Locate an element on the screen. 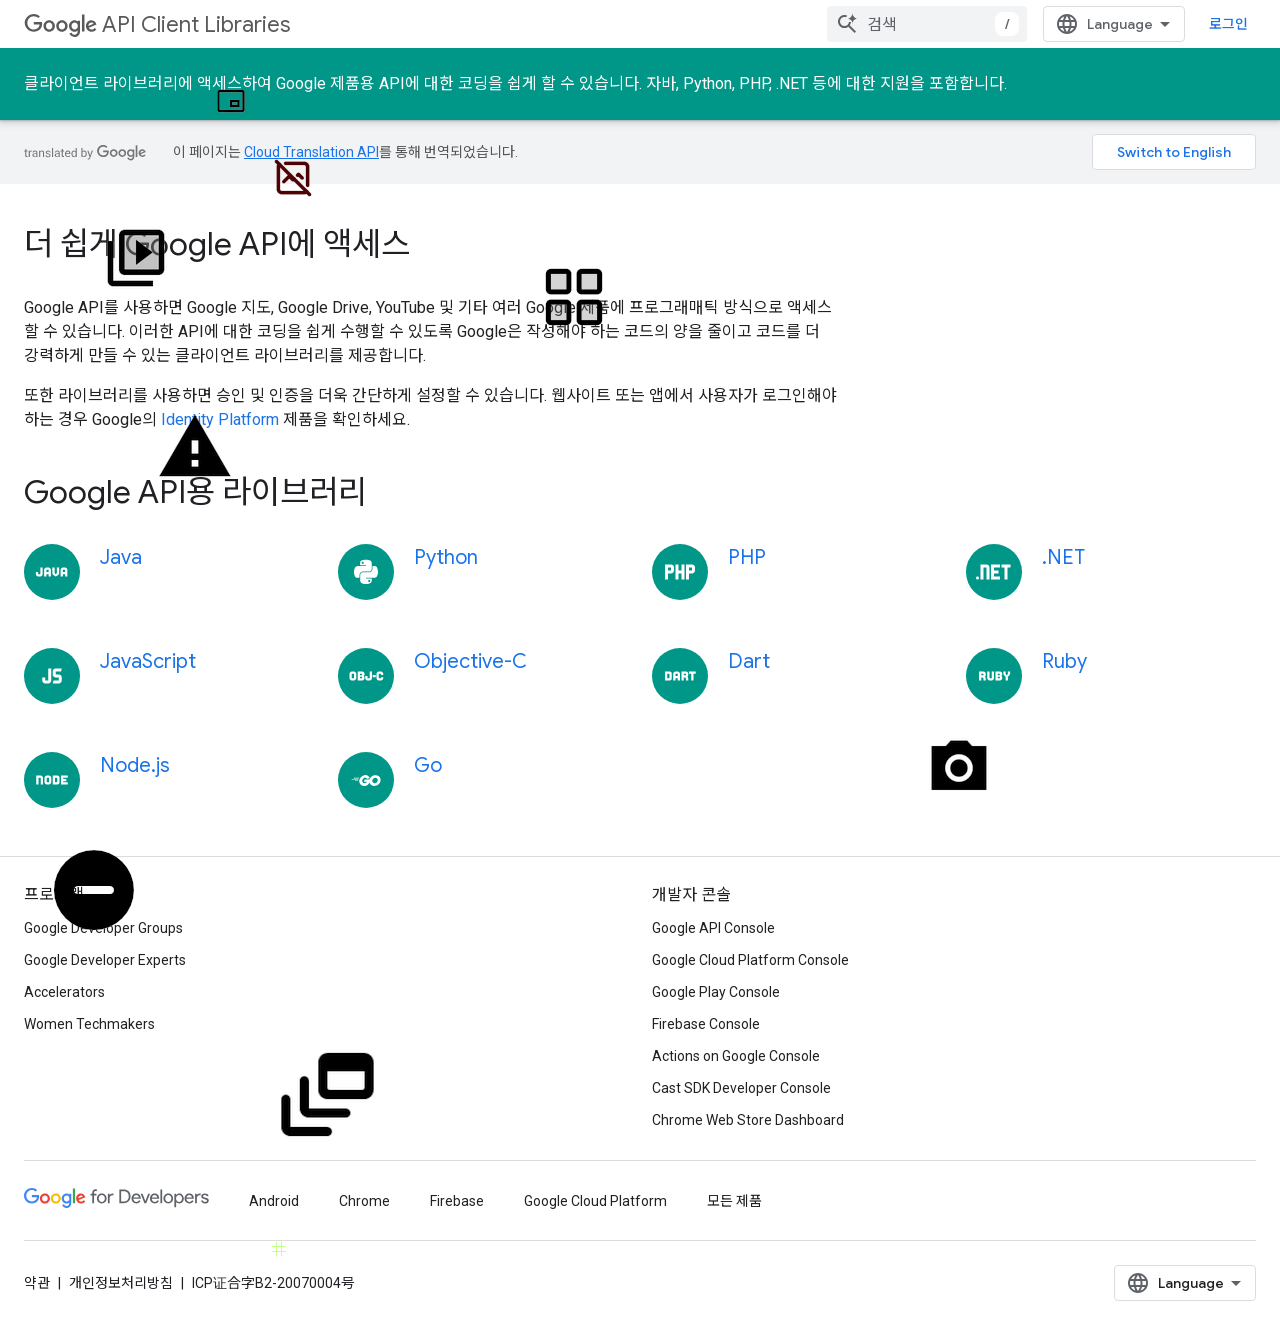  indicates a warning or caution state is located at coordinates (195, 447).